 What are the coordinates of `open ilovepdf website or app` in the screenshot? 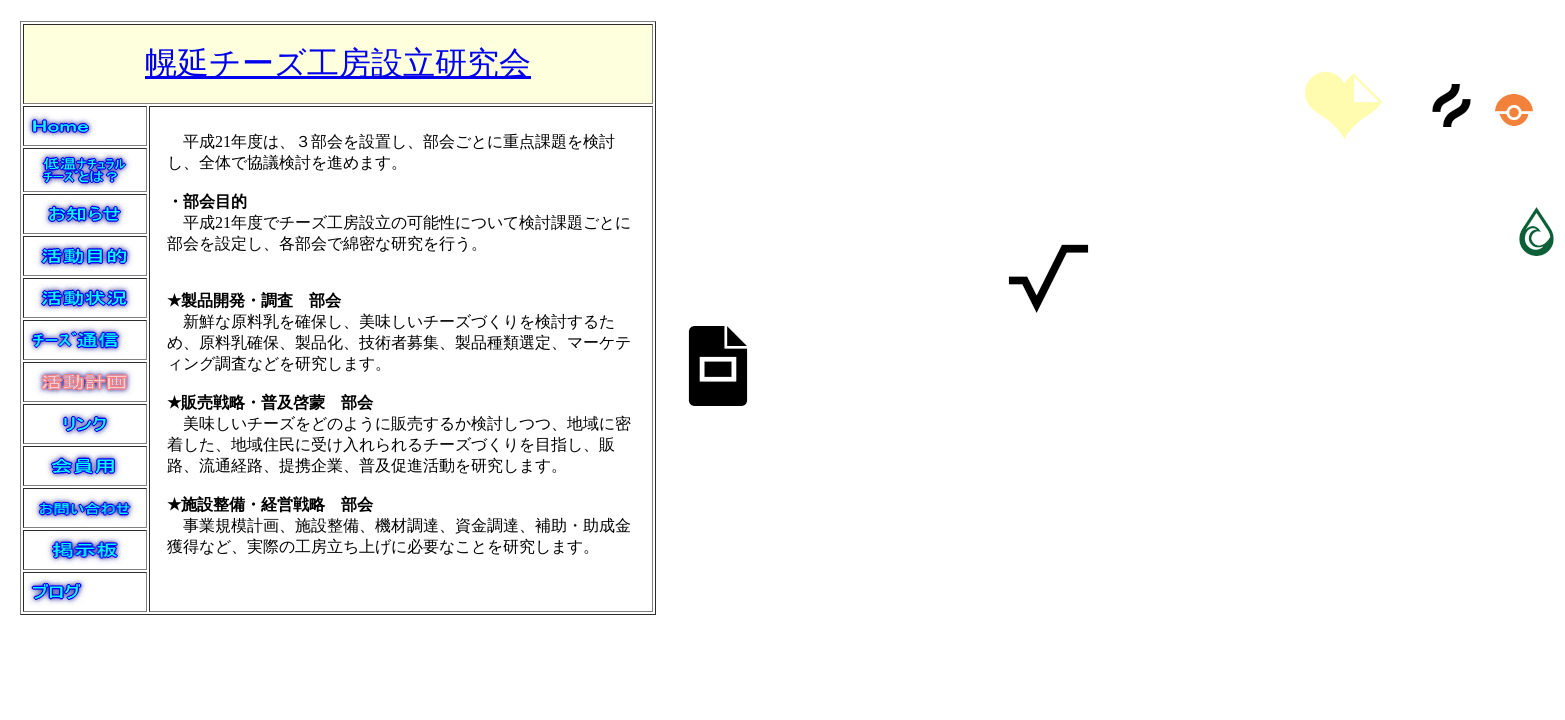 It's located at (1343, 105).